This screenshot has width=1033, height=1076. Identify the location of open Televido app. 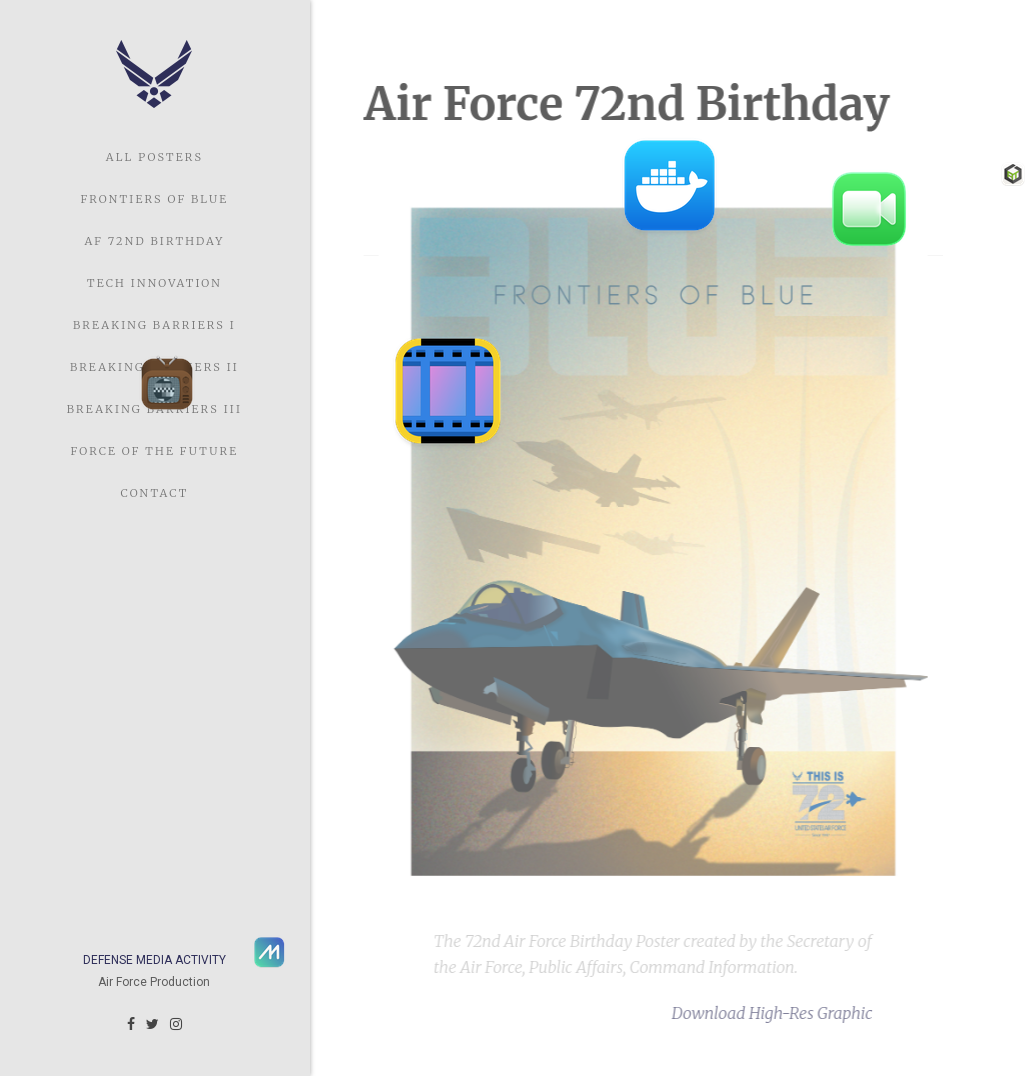
(167, 384).